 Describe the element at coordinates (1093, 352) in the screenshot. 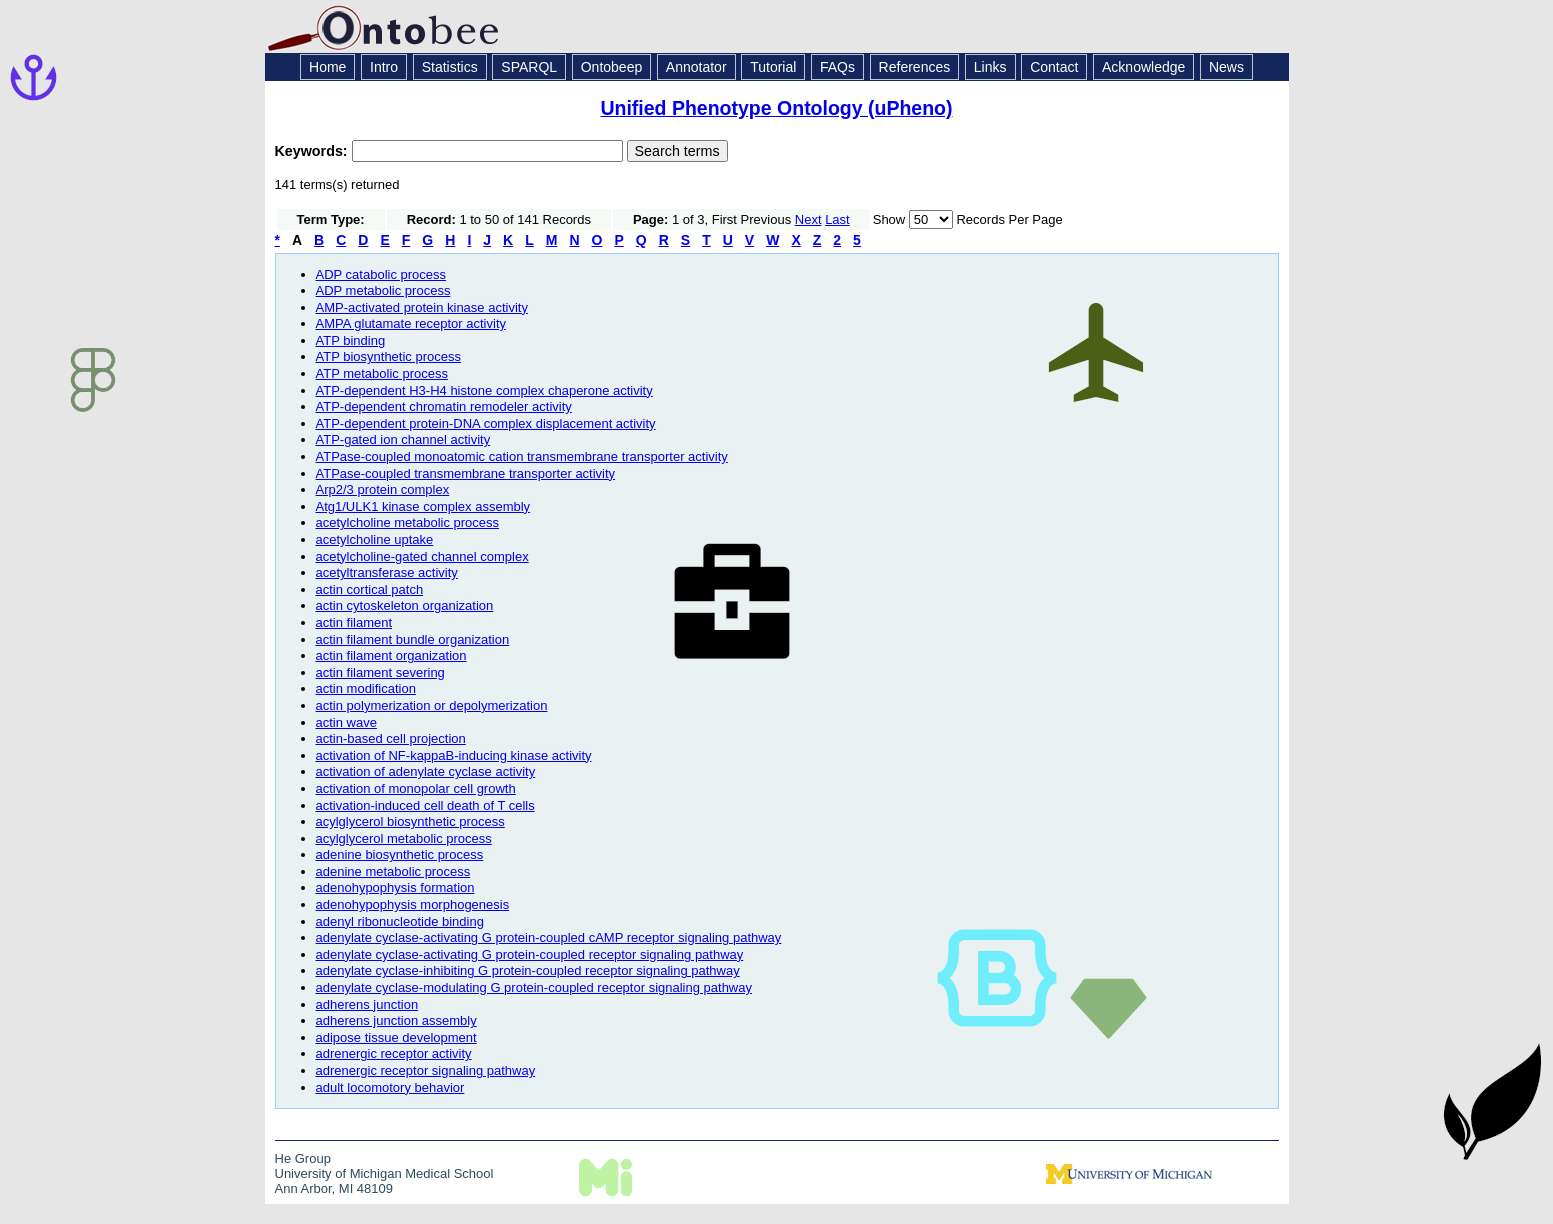

I see `enable airplane mode` at that location.